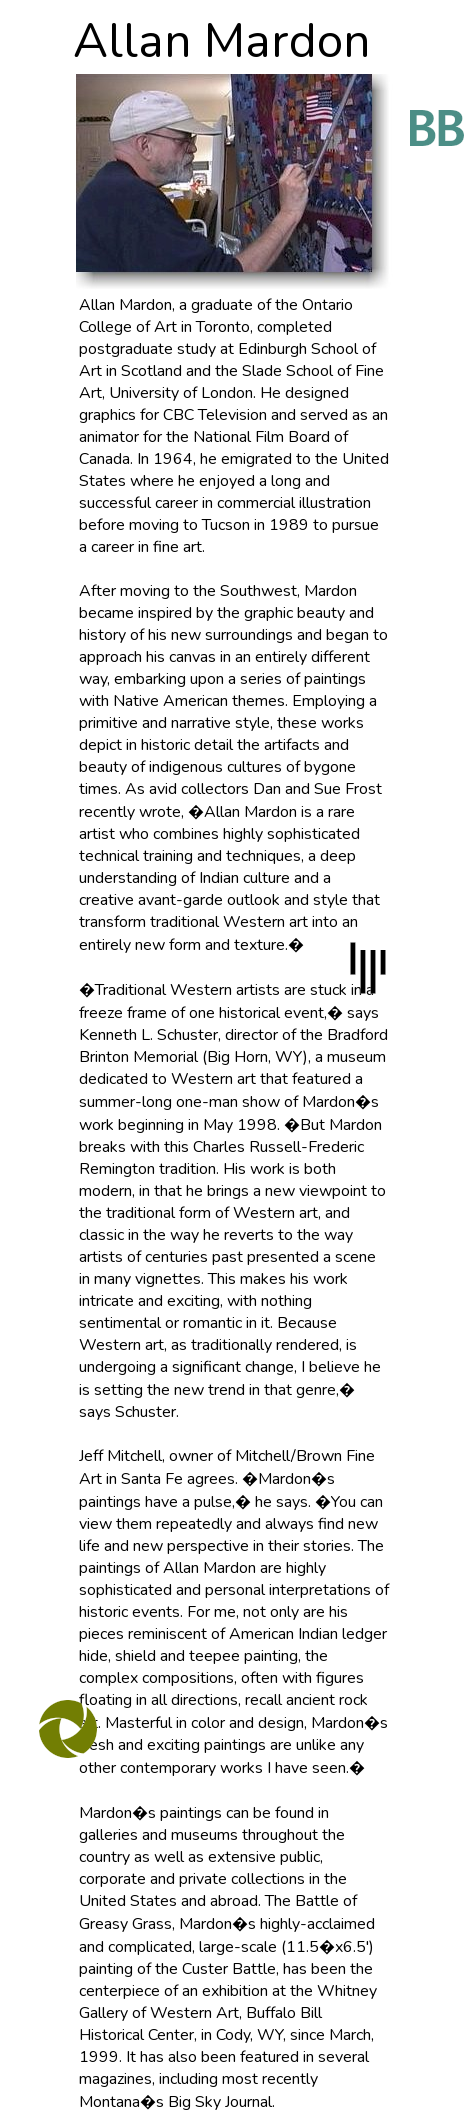 The image size is (468, 2124). I want to click on appium logo - open source mobile automation testing framework, so click(68, 1729).